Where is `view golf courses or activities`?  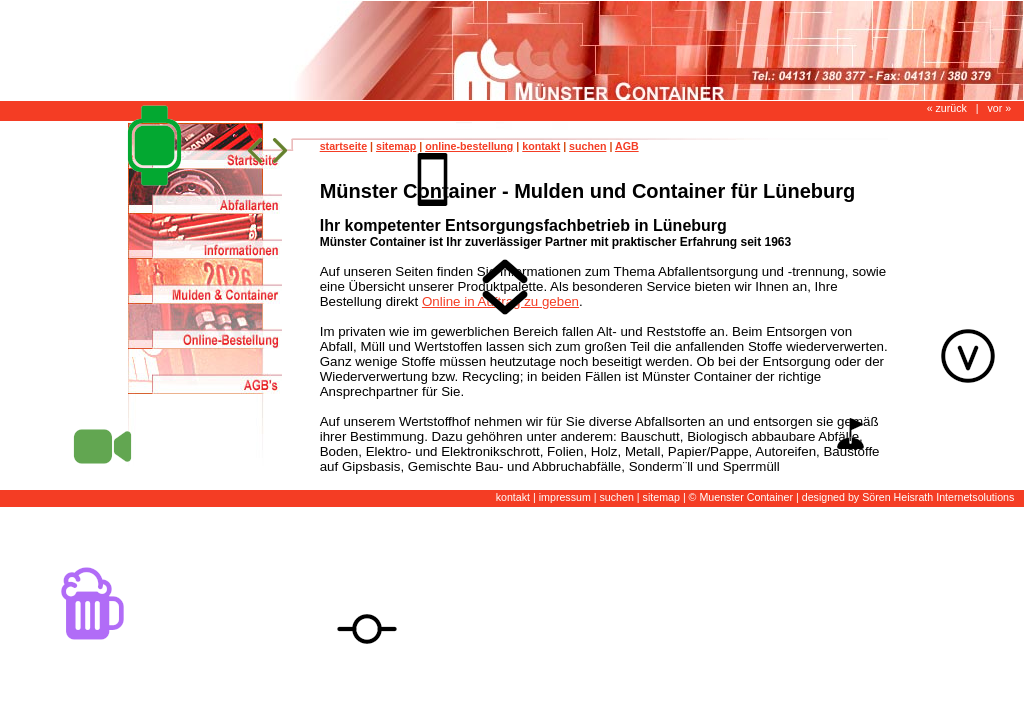
view golf courses or activities is located at coordinates (850, 433).